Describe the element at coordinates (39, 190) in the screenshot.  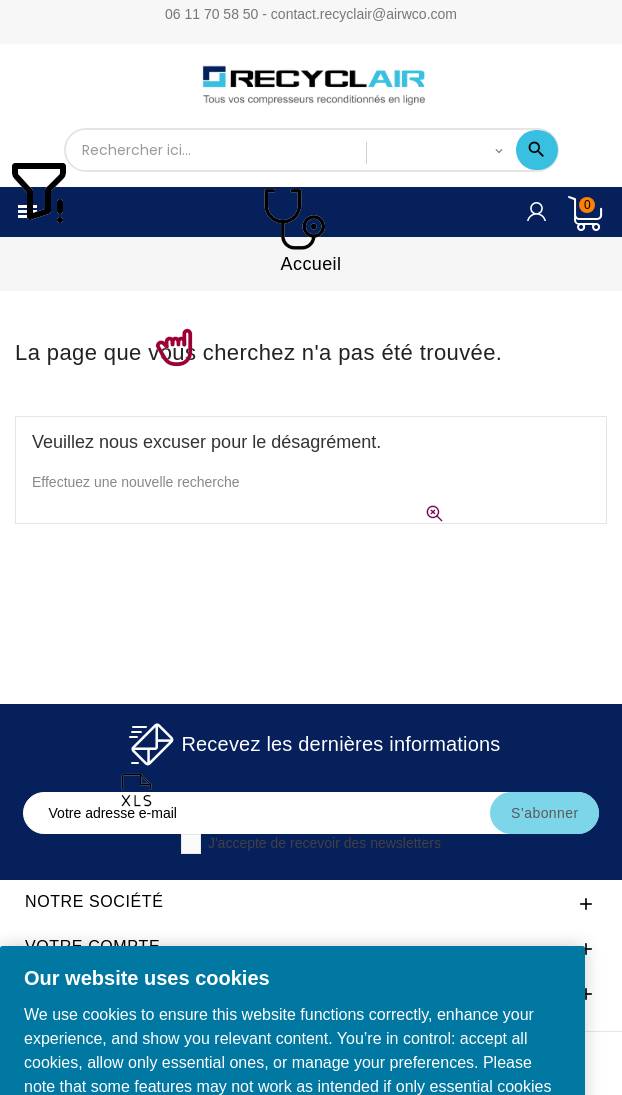
I see `filter has an issue or warning` at that location.